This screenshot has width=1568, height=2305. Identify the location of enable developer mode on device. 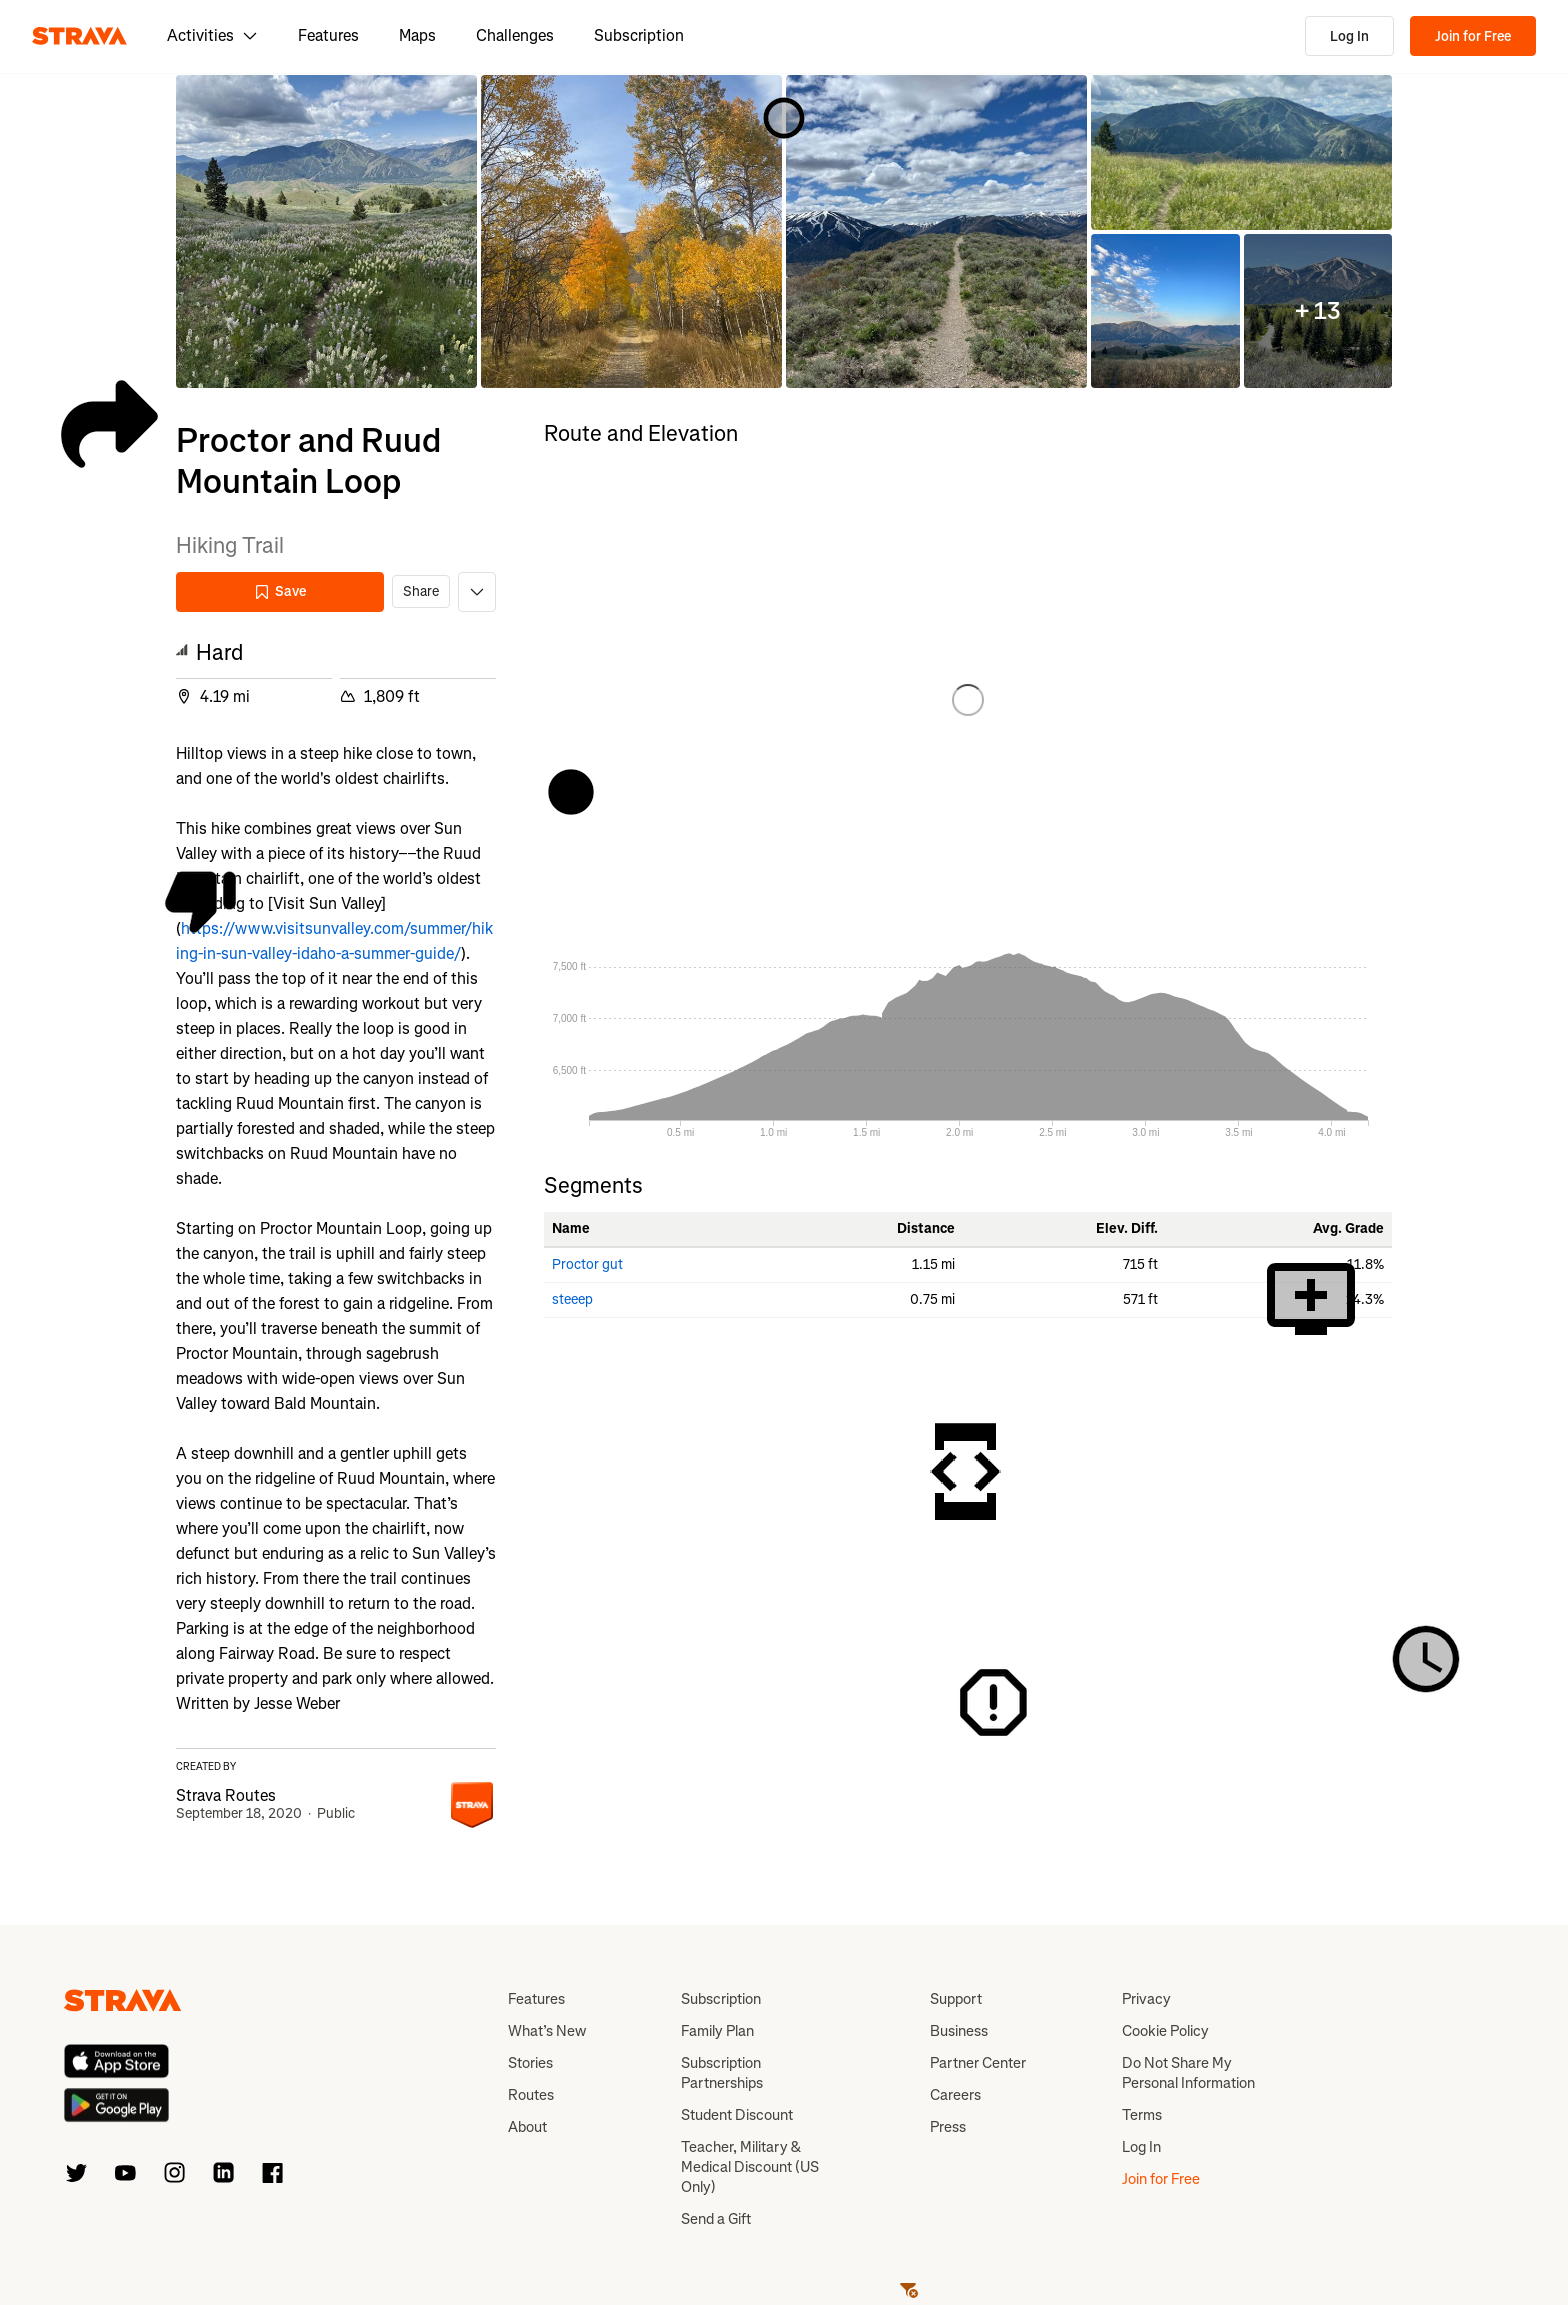
(965, 1471).